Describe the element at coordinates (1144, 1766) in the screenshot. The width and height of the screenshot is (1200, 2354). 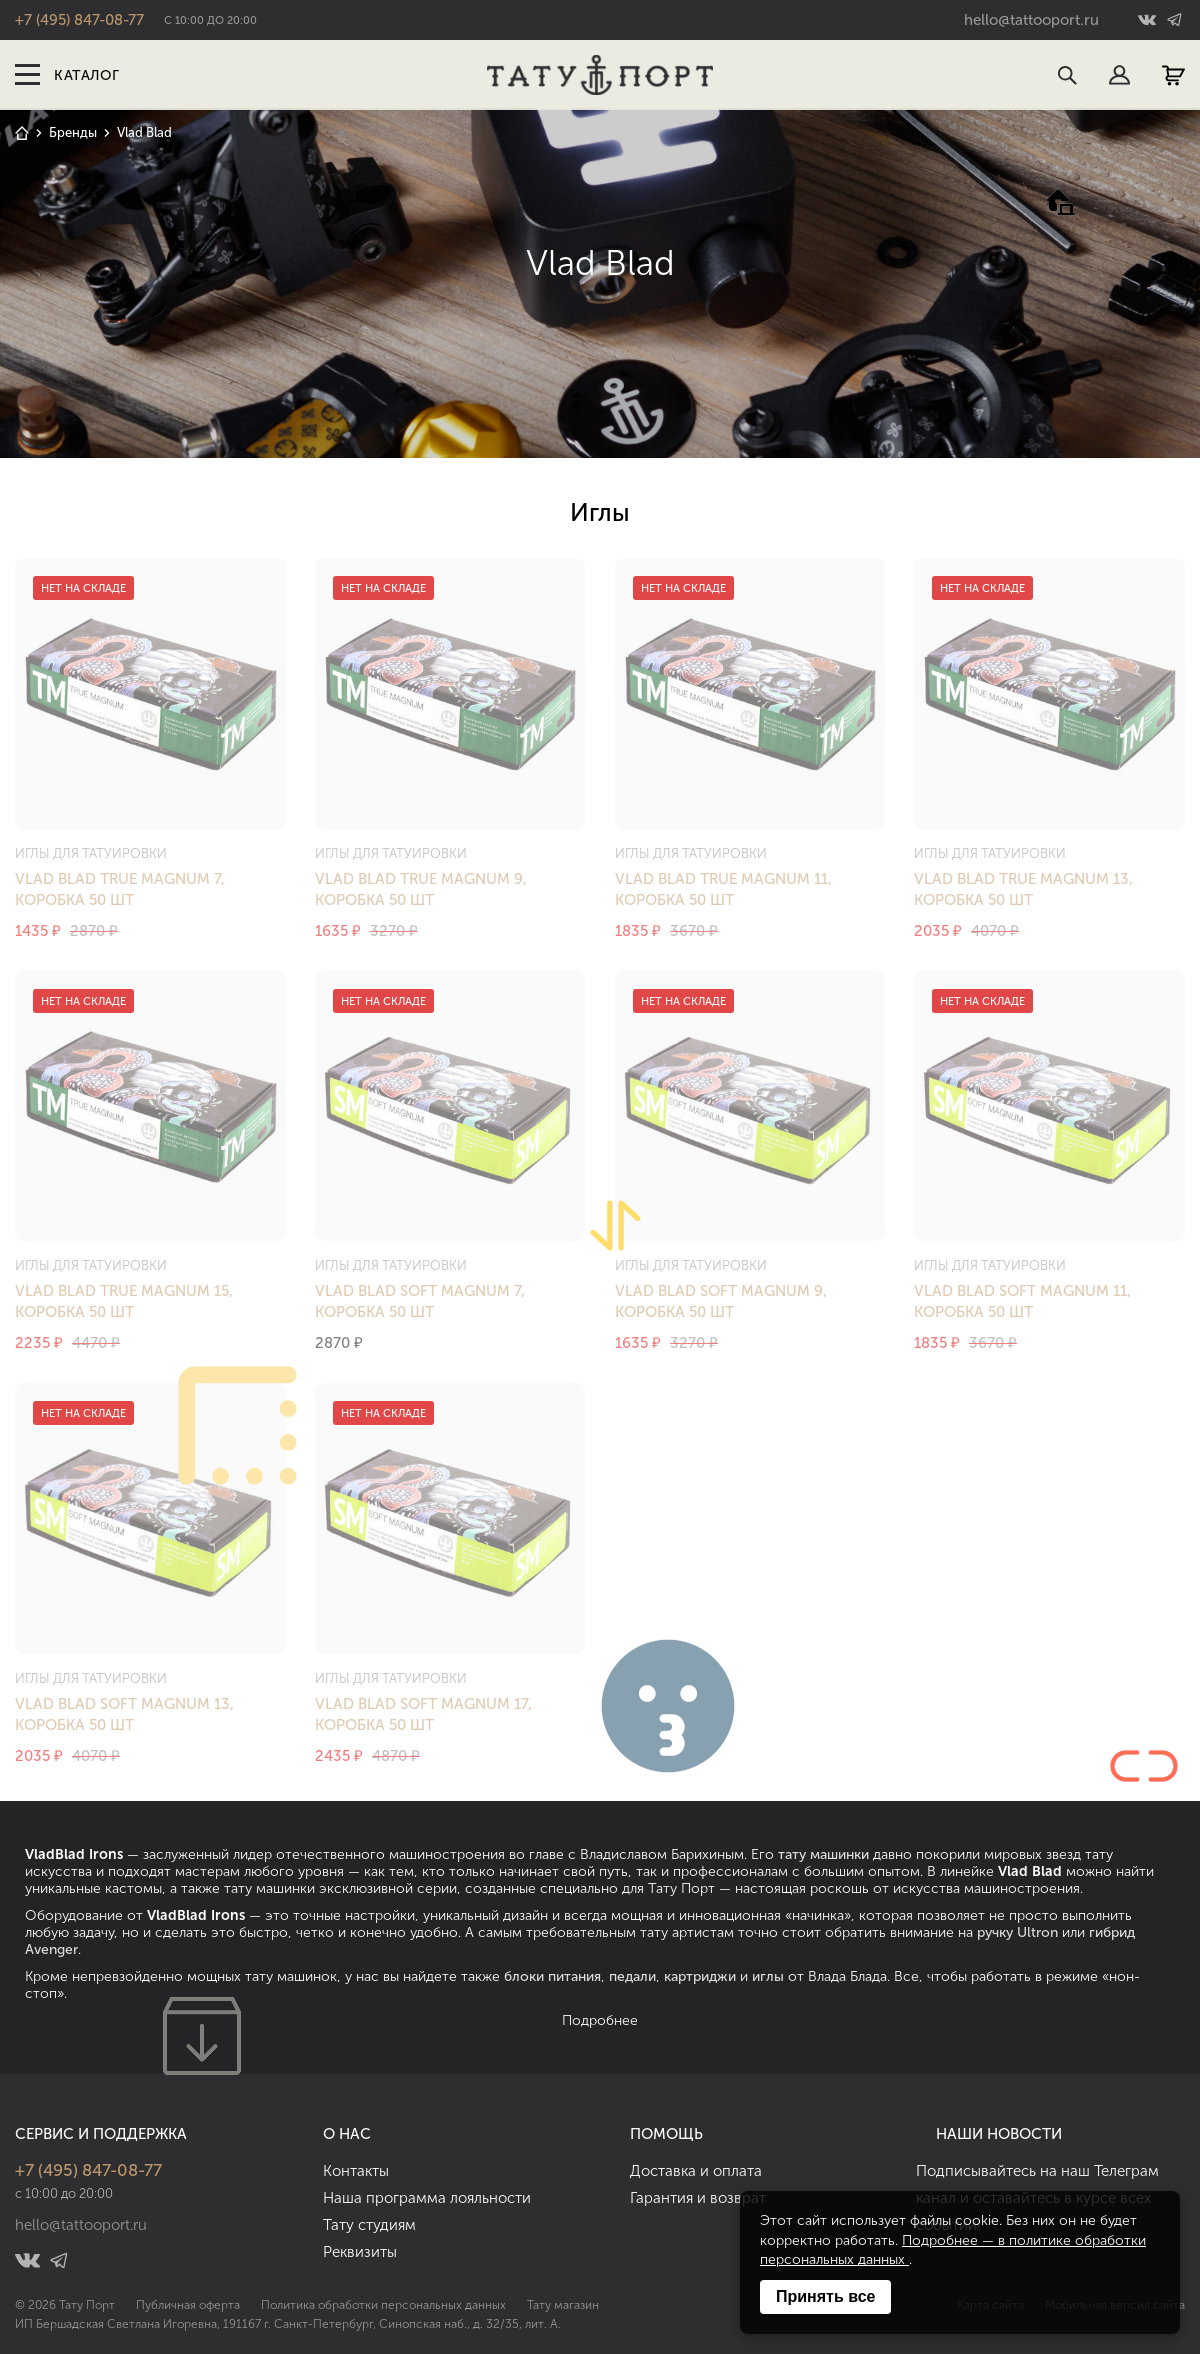
I see `unlink or disconnect a URL` at that location.